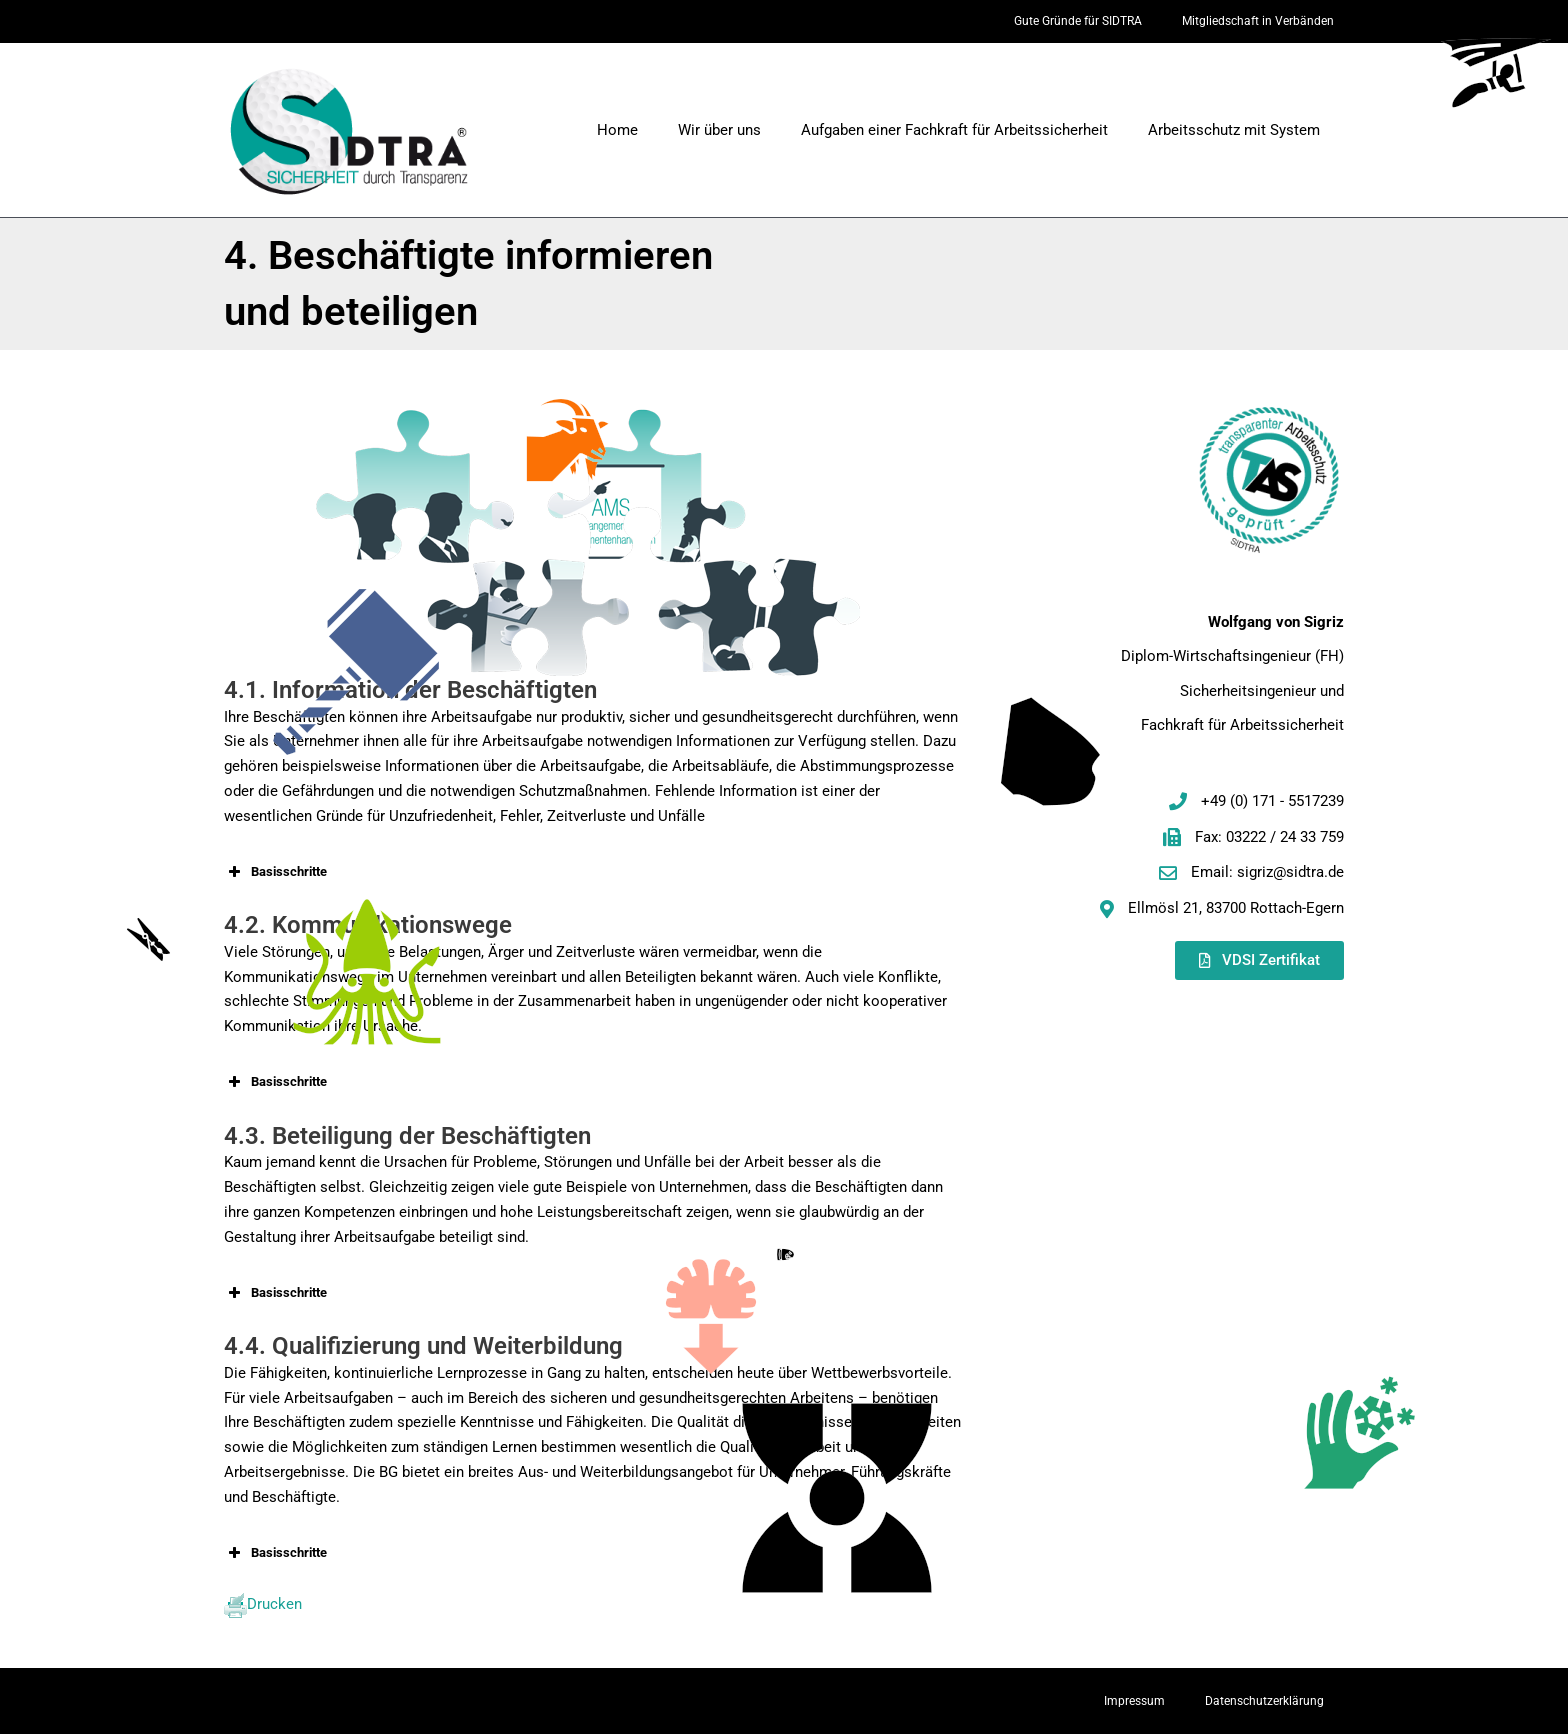 The width and height of the screenshot is (1568, 1734). What do you see at coordinates (711, 1316) in the screenshot?
I see `export or download your thoughts and notes` at bounding box center [711, 1316].